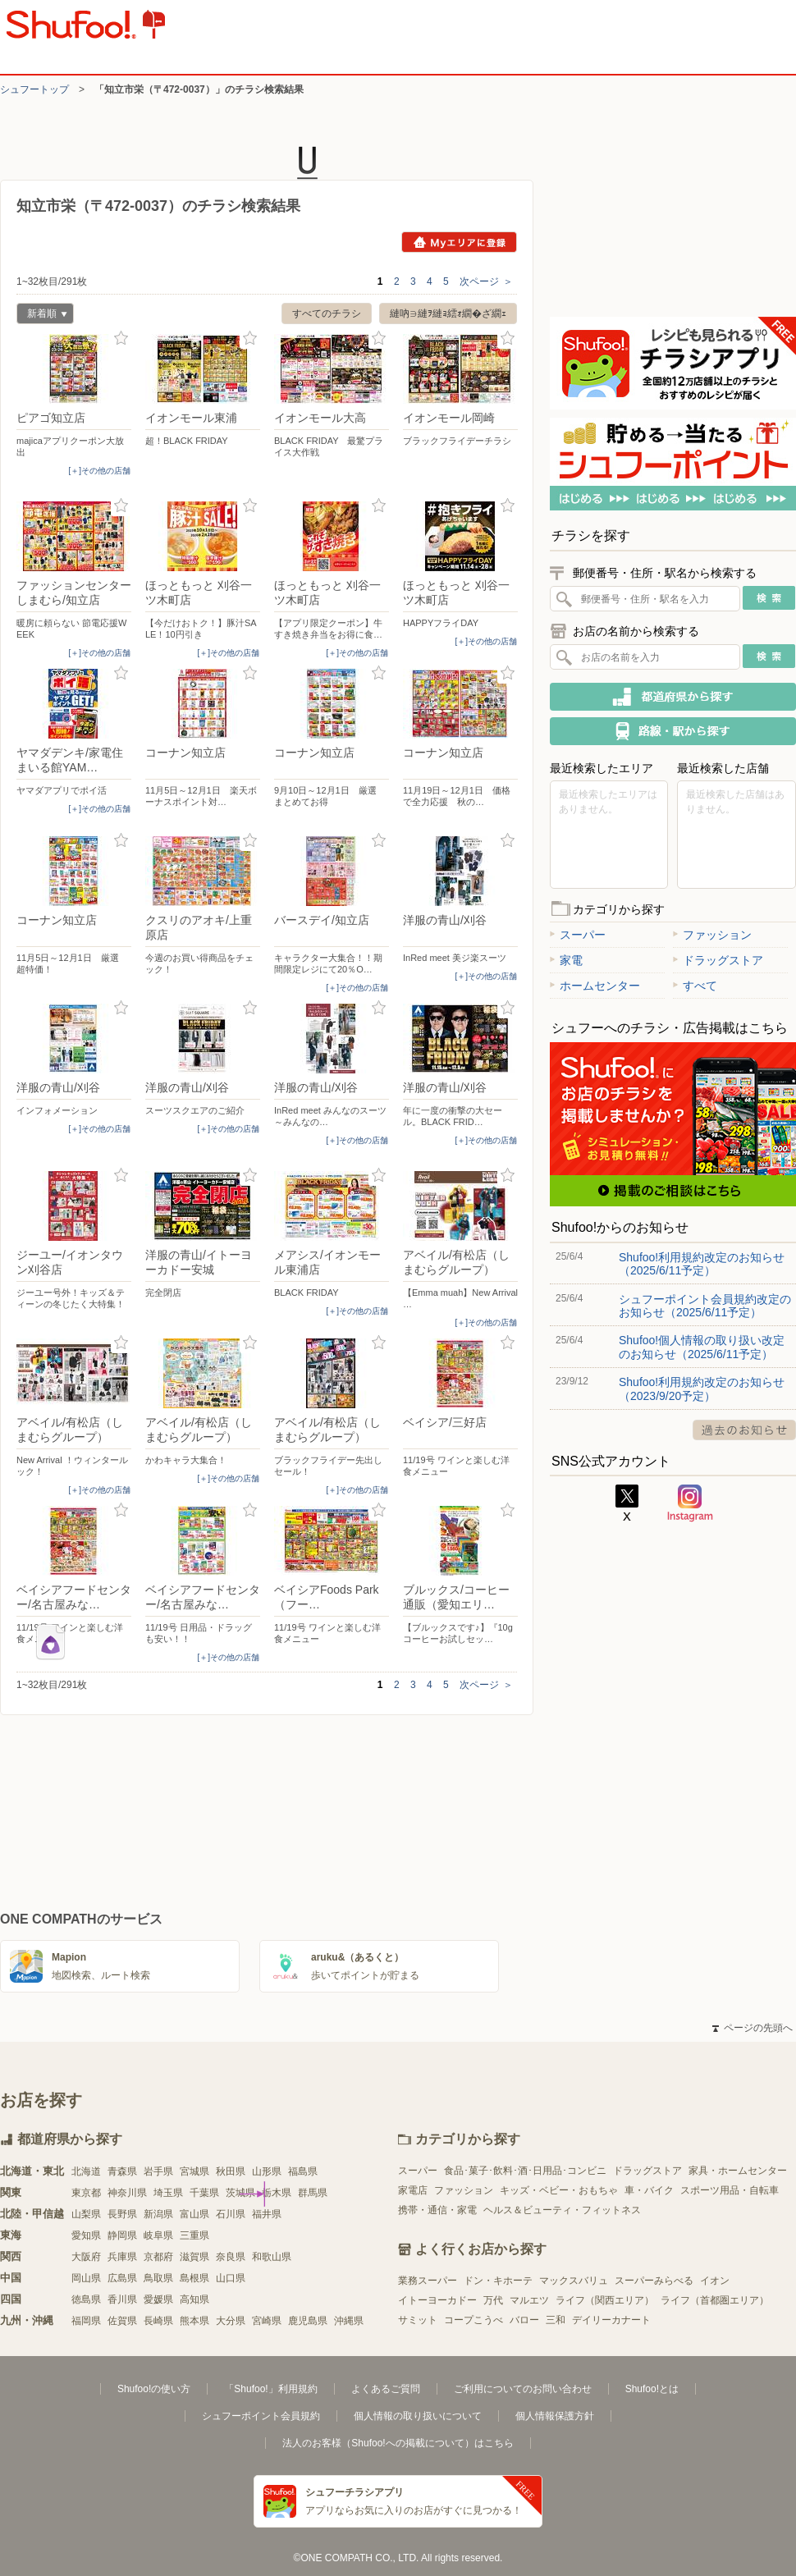 Image resolution: width=796 pixels, height=2576 pixels. I want to click on jump to the last item or end of list, so click(252, 2194).